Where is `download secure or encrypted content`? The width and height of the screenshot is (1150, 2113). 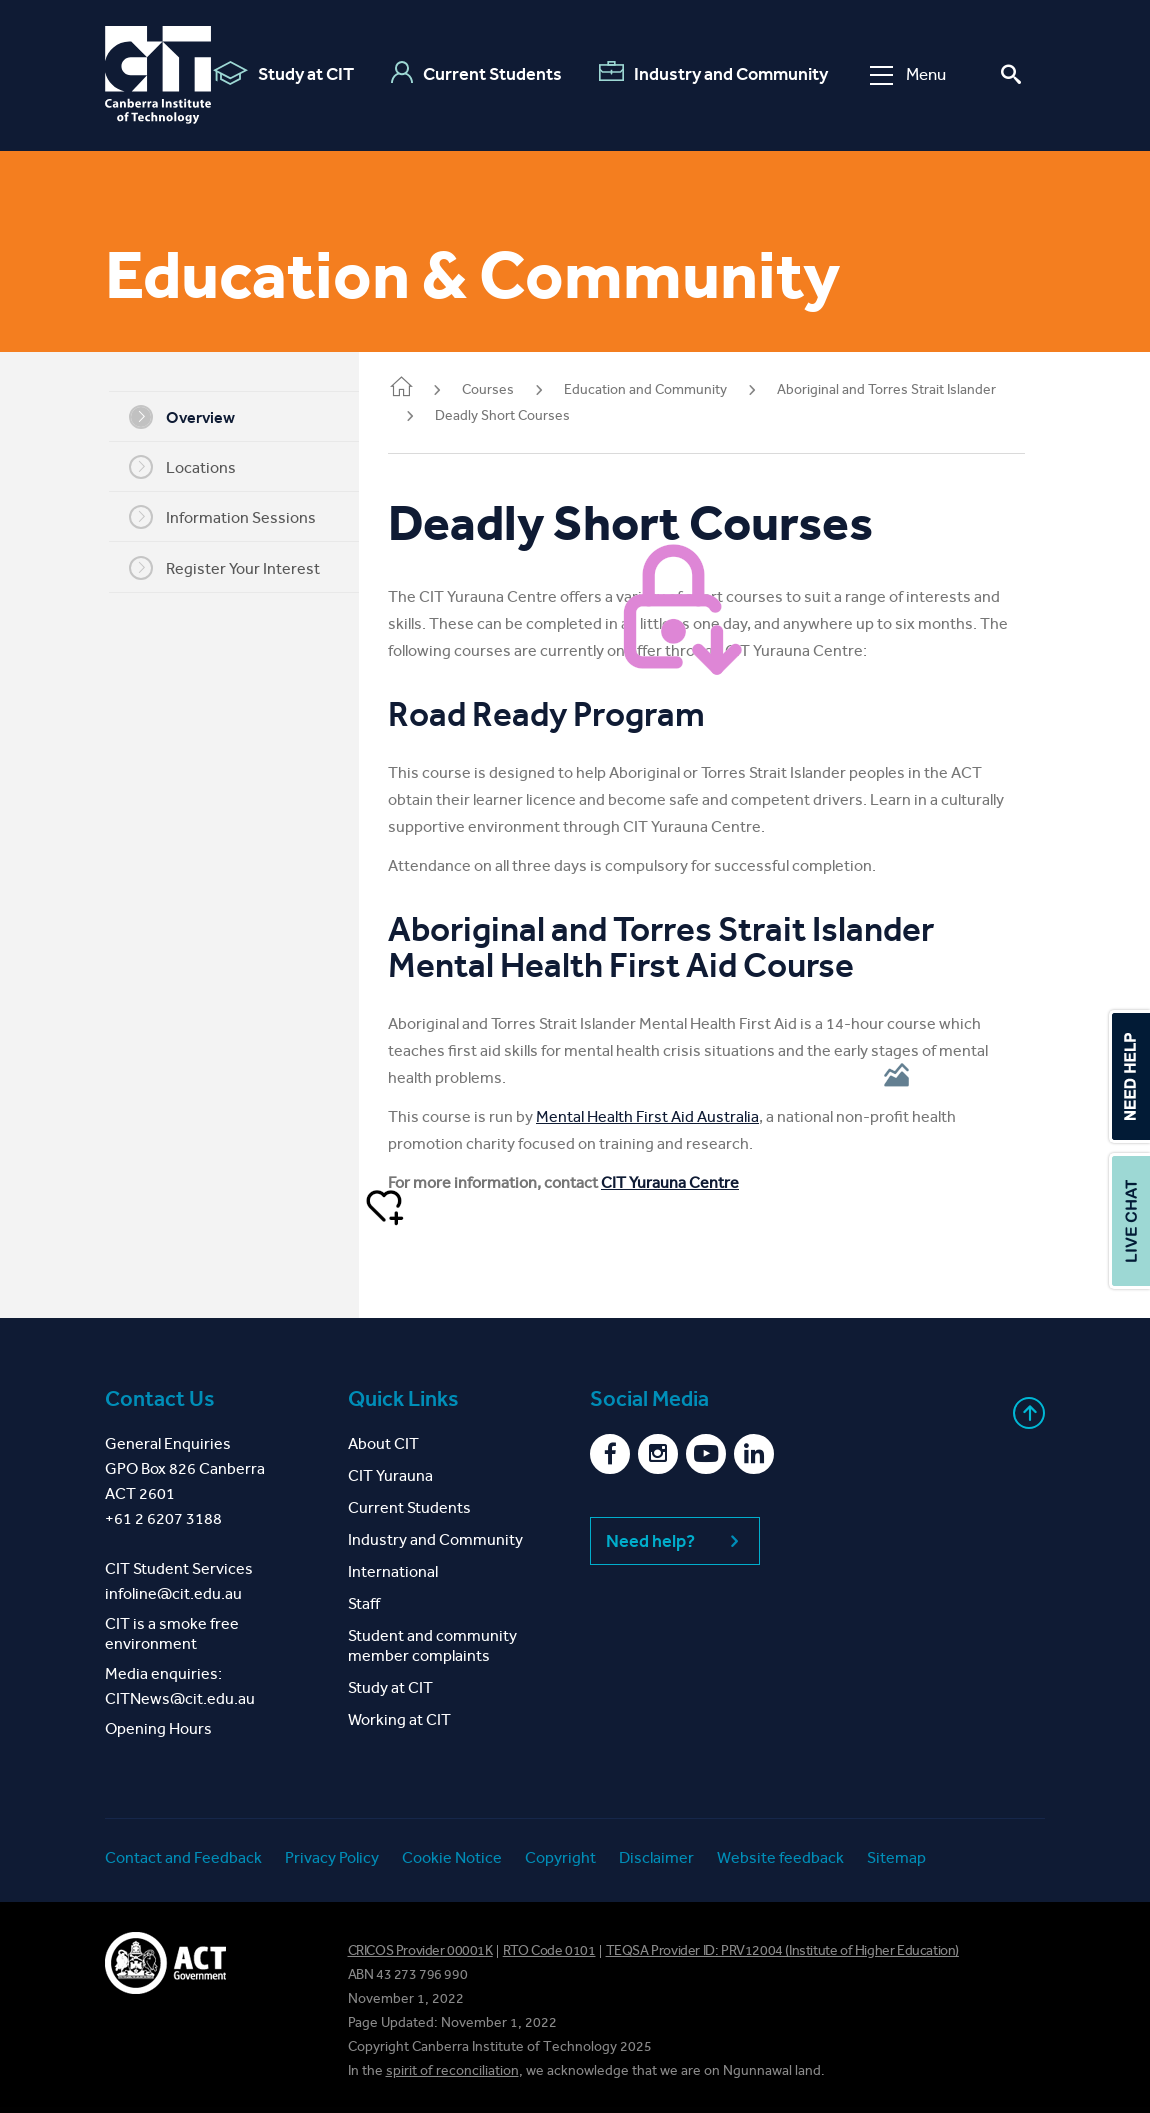 download secure or encrypted content is located at coordinates (673, 606).